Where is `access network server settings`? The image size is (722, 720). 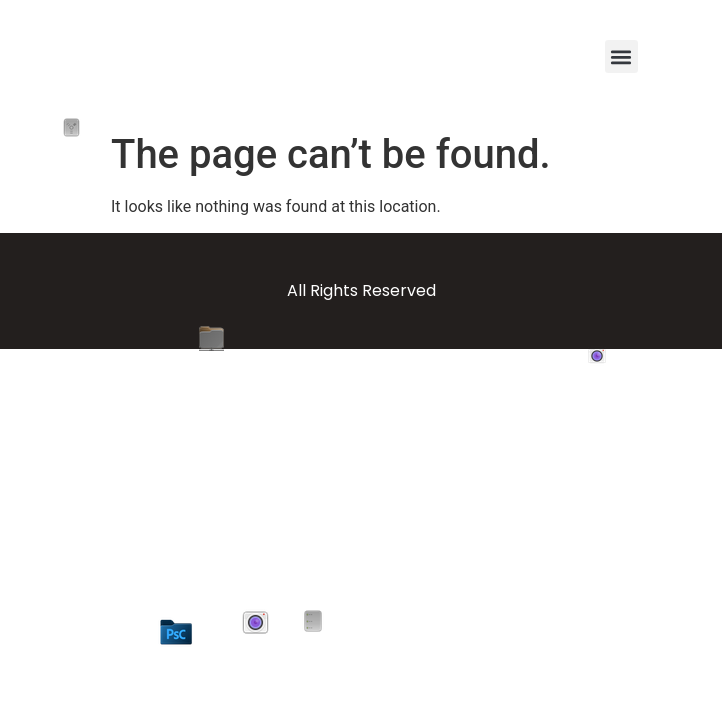 access network server settings is located at coordinates (313, 621).